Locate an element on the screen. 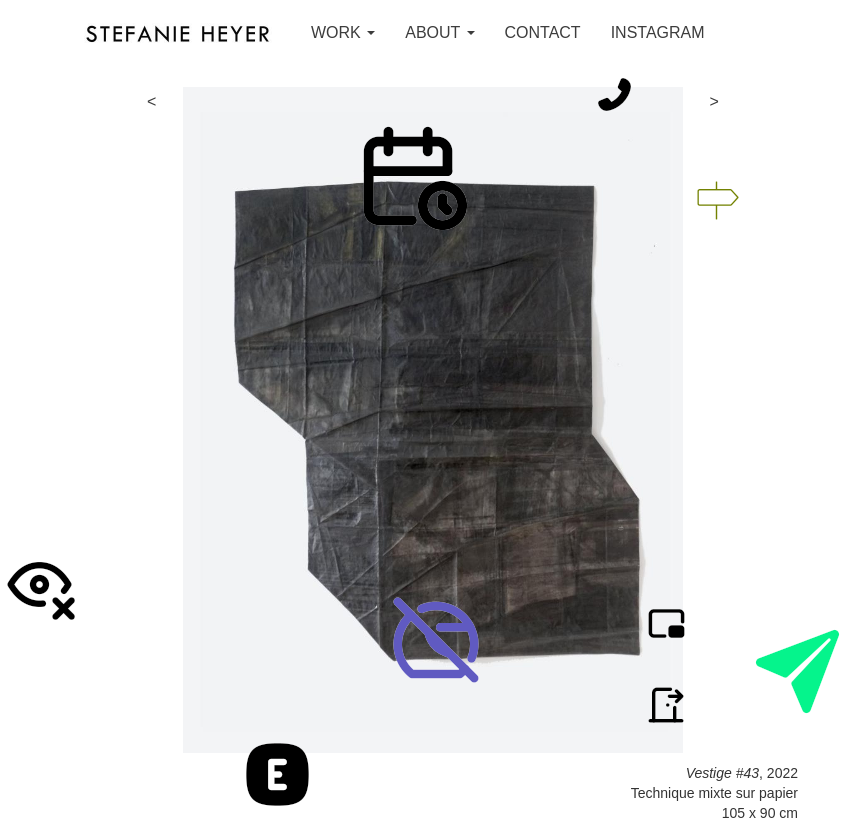  send a message is located at coordinates (797, 671).